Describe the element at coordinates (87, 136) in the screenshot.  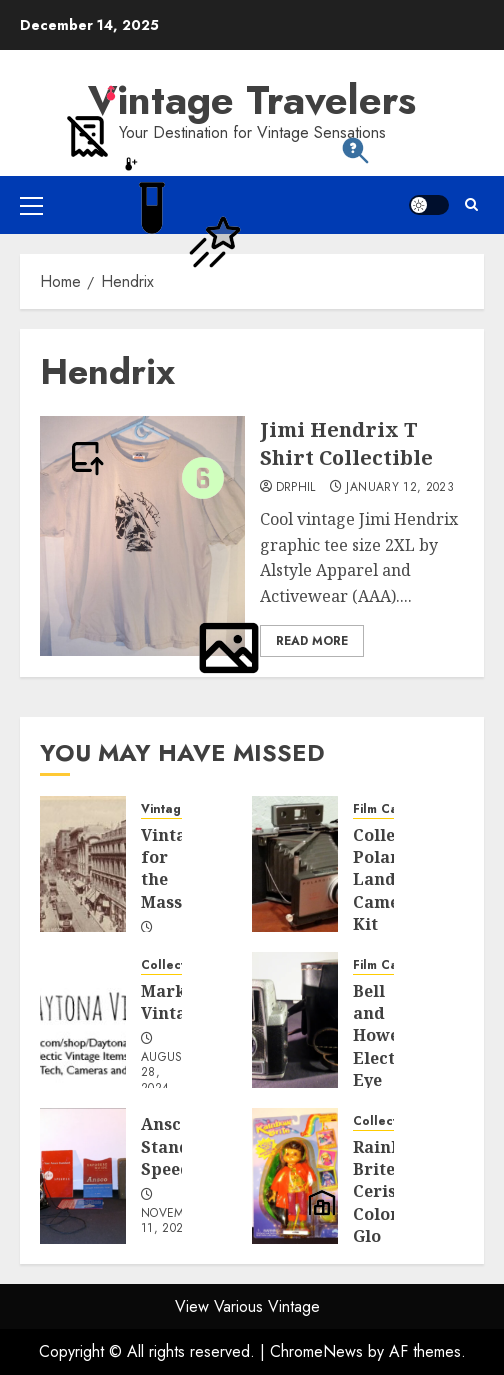
I see `disable receipt generation` at that location.